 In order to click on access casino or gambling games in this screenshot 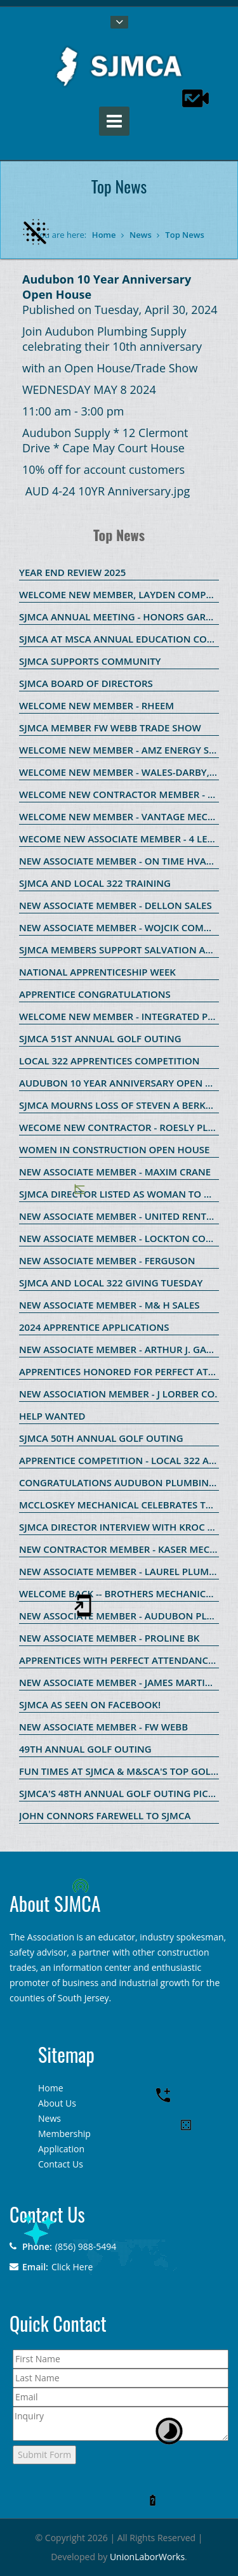, I will do `click(186, 2125)`.